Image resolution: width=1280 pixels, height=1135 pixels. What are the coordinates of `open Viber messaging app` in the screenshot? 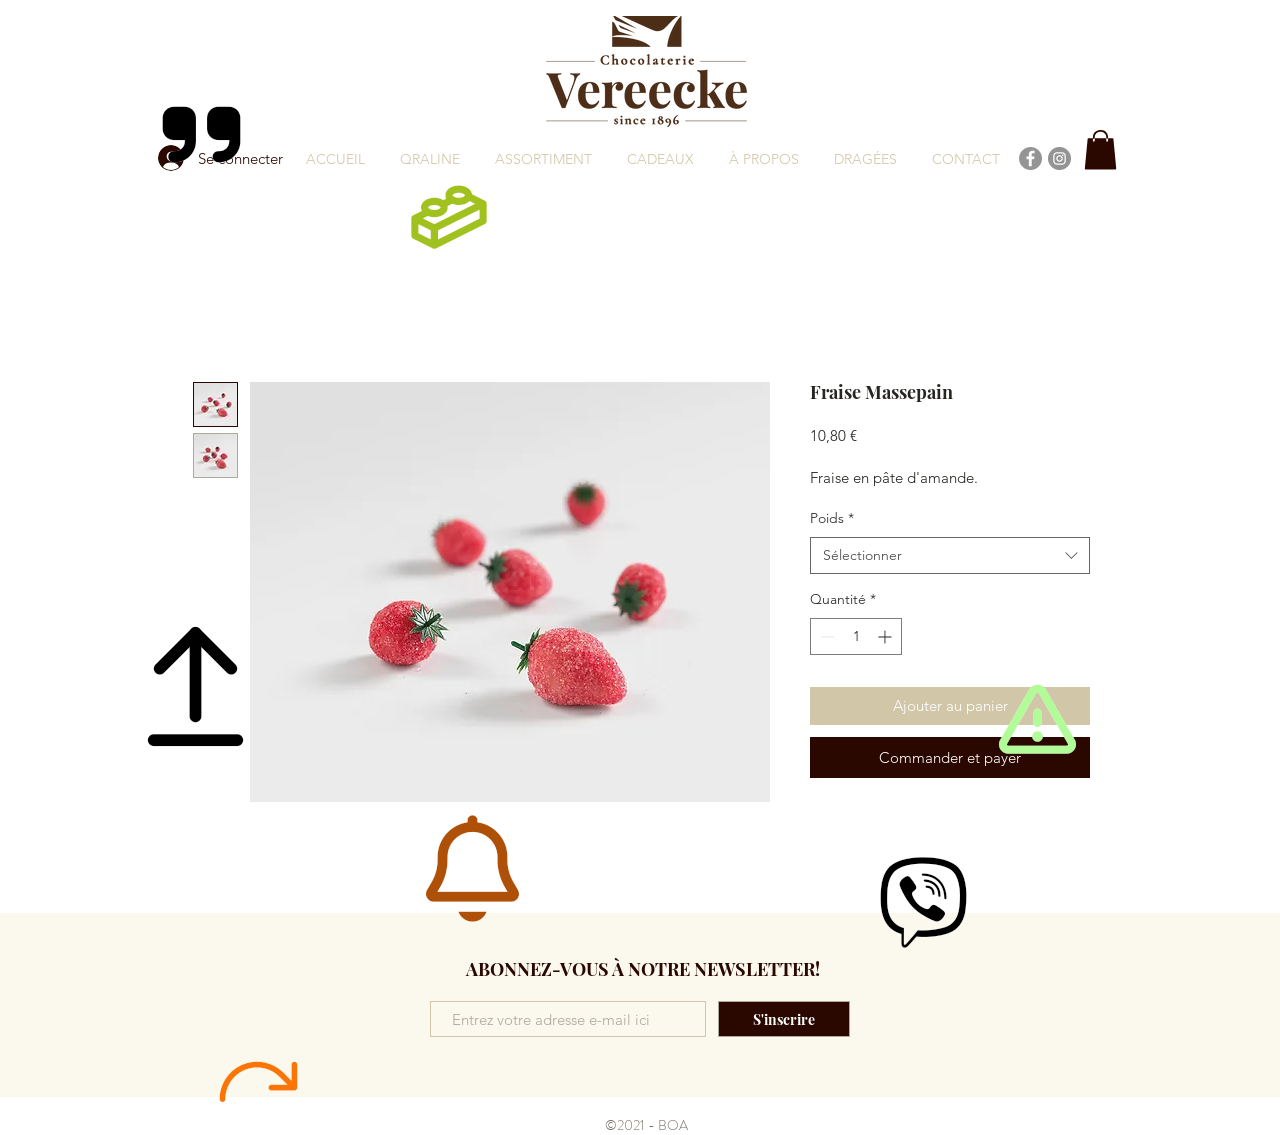 It's located at (923, 902).